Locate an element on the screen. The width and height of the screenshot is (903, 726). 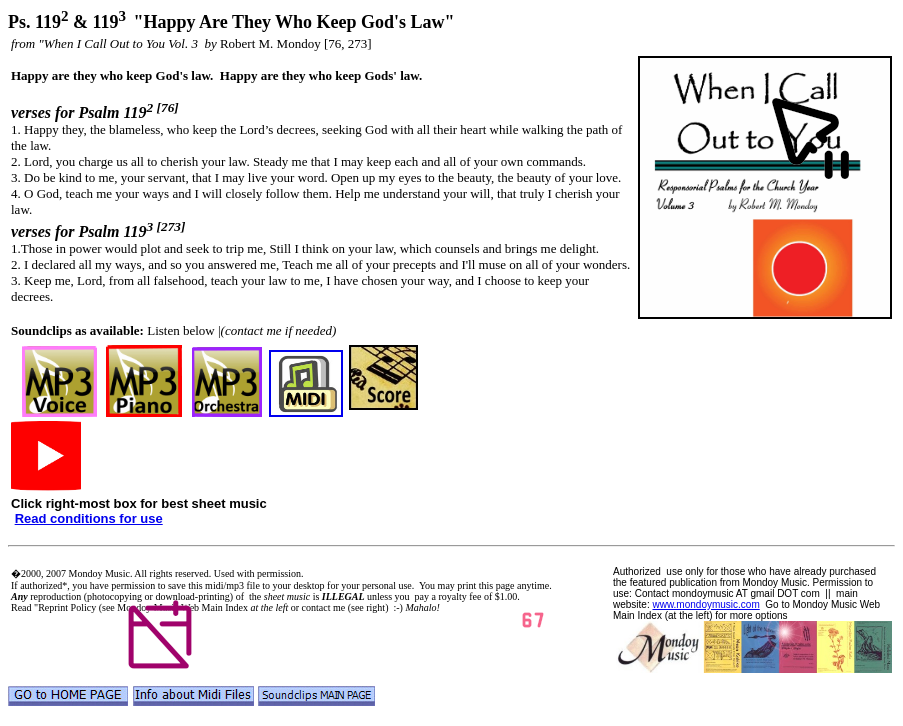
calendar feature disabled or unavailable is located at coordinates (160, 637).